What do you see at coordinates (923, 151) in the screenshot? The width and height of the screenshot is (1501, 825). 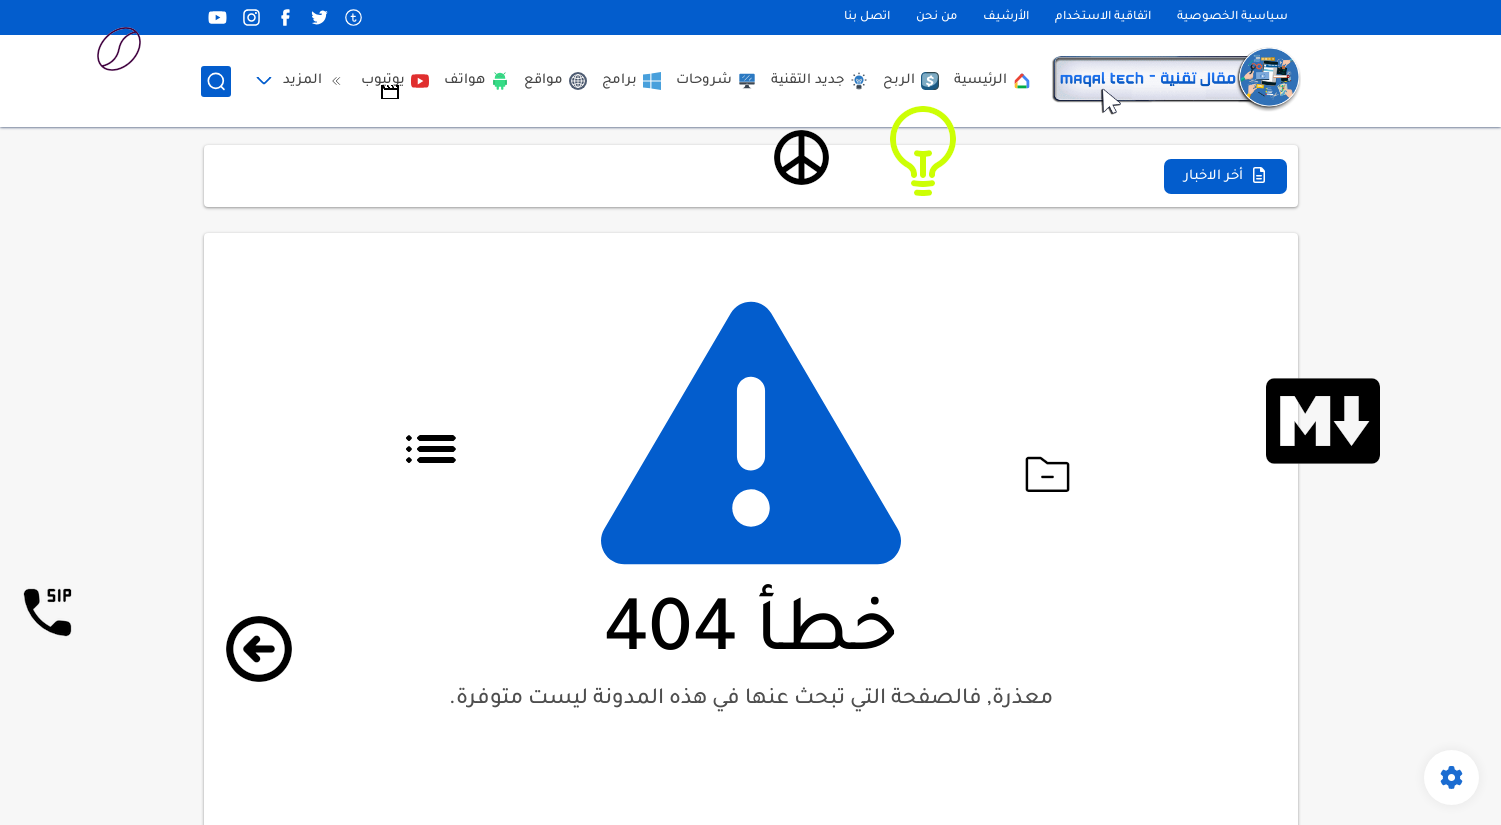 I see `view tips or suggestions` at bounding box center [923, 151].